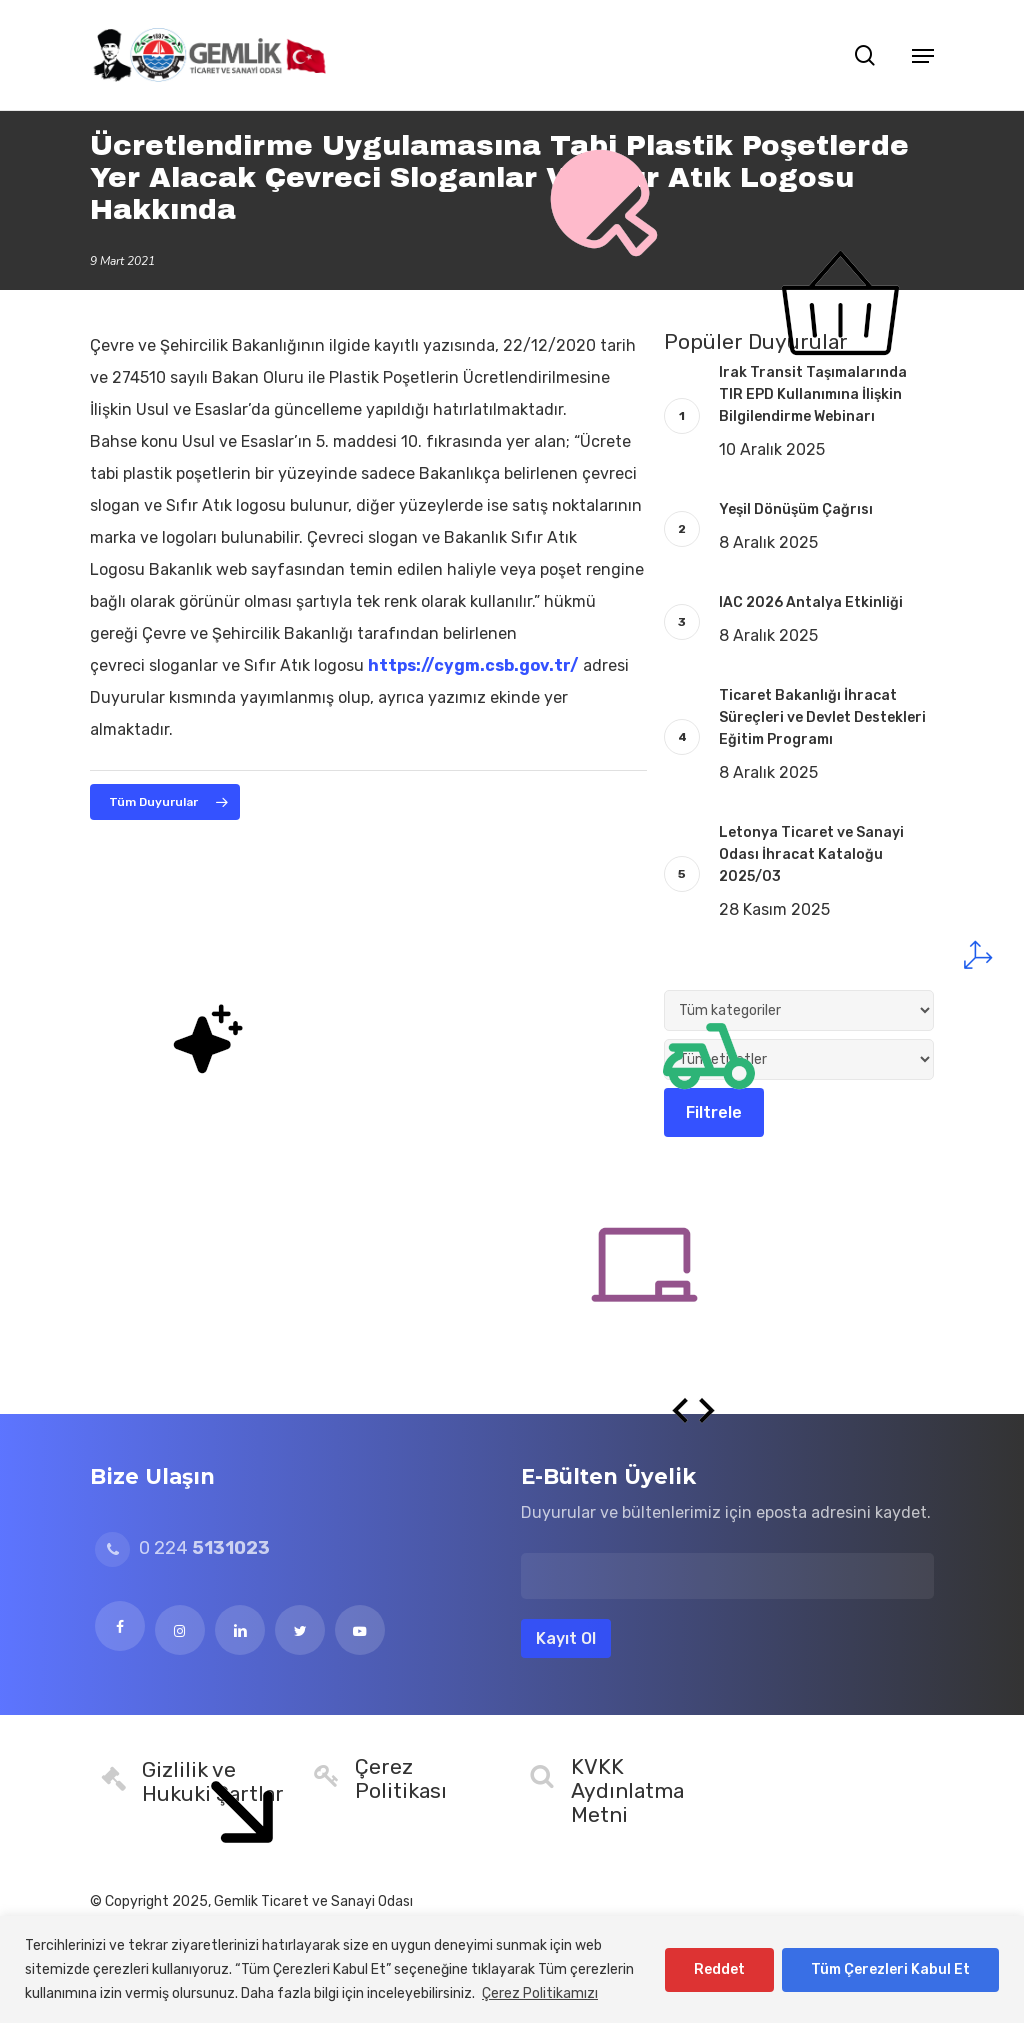 This screenshot has height=2023, width=1024. Describe the element at coordinates (693, 1410) in the screenshot. I see `view or edit source code` at that location.